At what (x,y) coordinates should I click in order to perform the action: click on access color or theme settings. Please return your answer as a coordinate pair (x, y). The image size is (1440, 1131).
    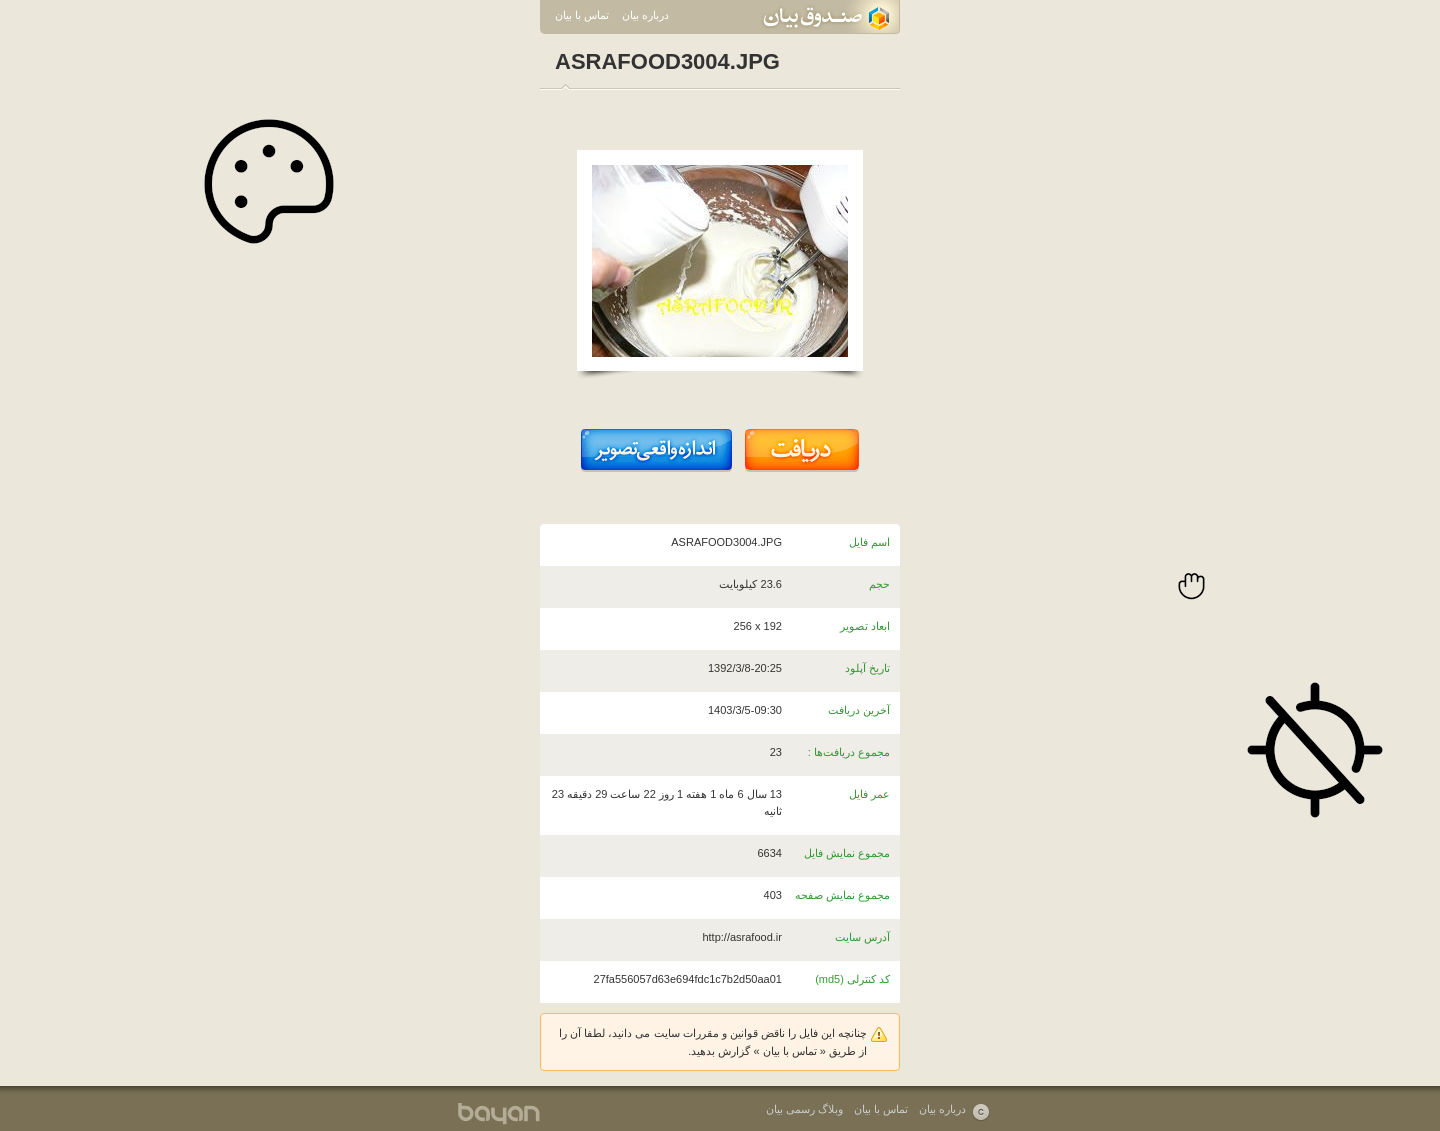
    Looking at the image, I should click on (269, 184).